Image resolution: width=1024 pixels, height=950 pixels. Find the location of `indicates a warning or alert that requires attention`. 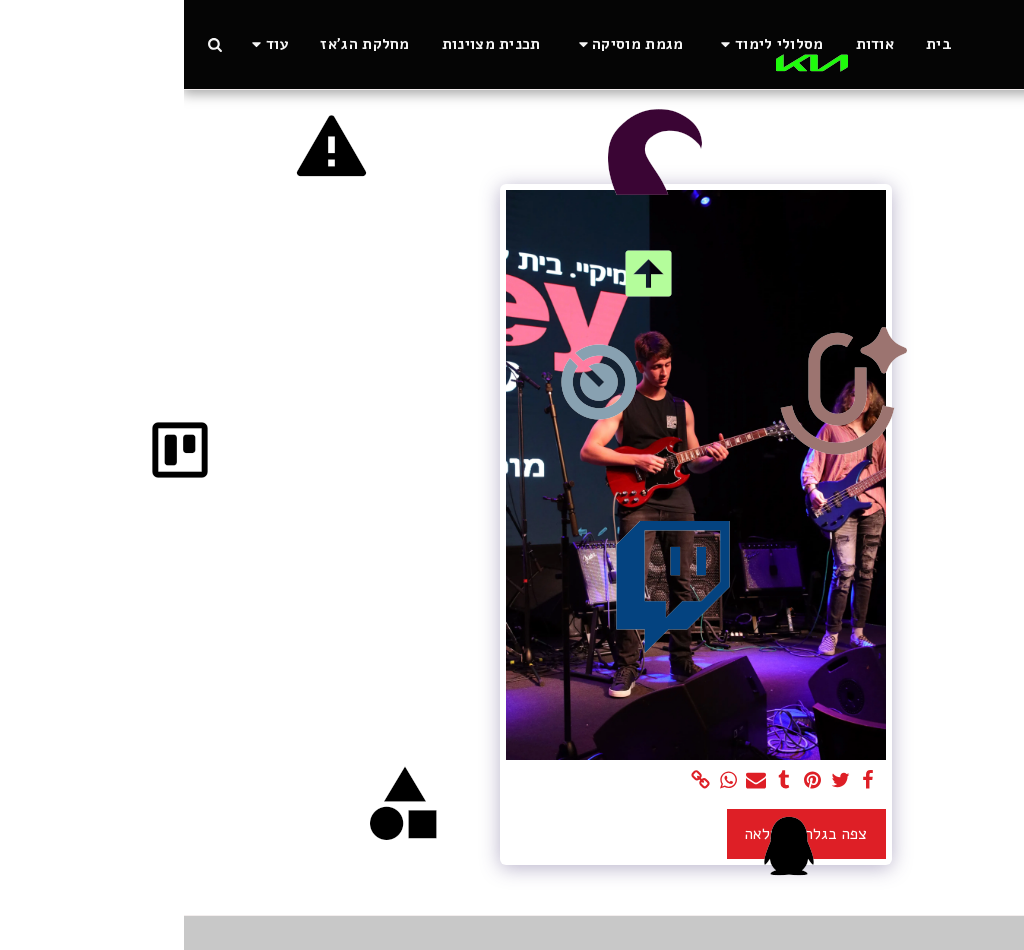

indicates a warning or alert that requires attention is located at coordinates (331, 146).